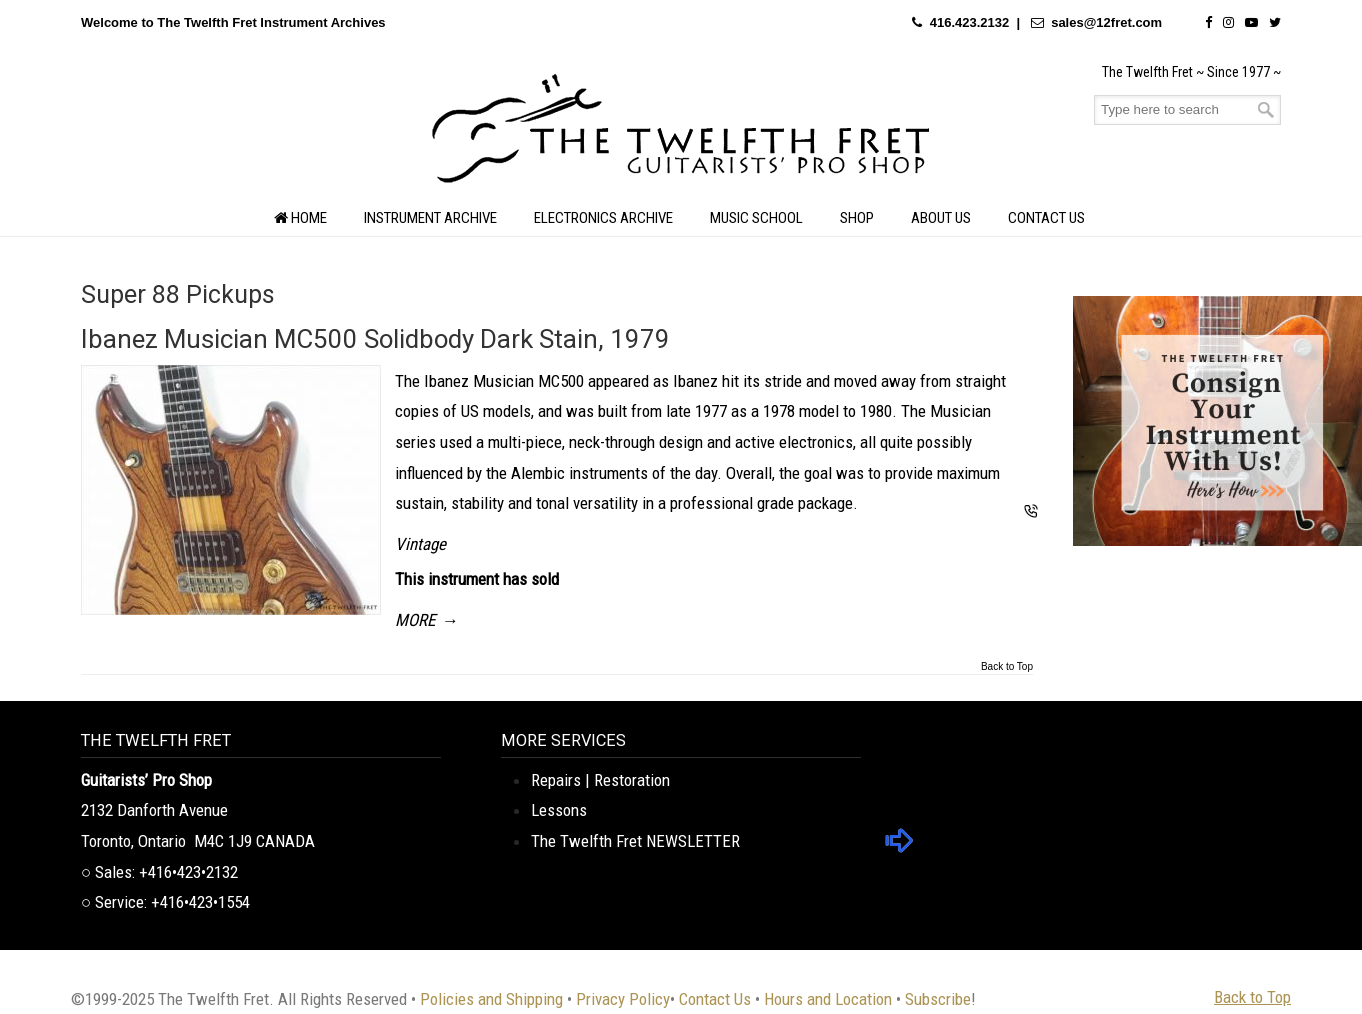  I want to click on make a phone call, so click(1031, 511).